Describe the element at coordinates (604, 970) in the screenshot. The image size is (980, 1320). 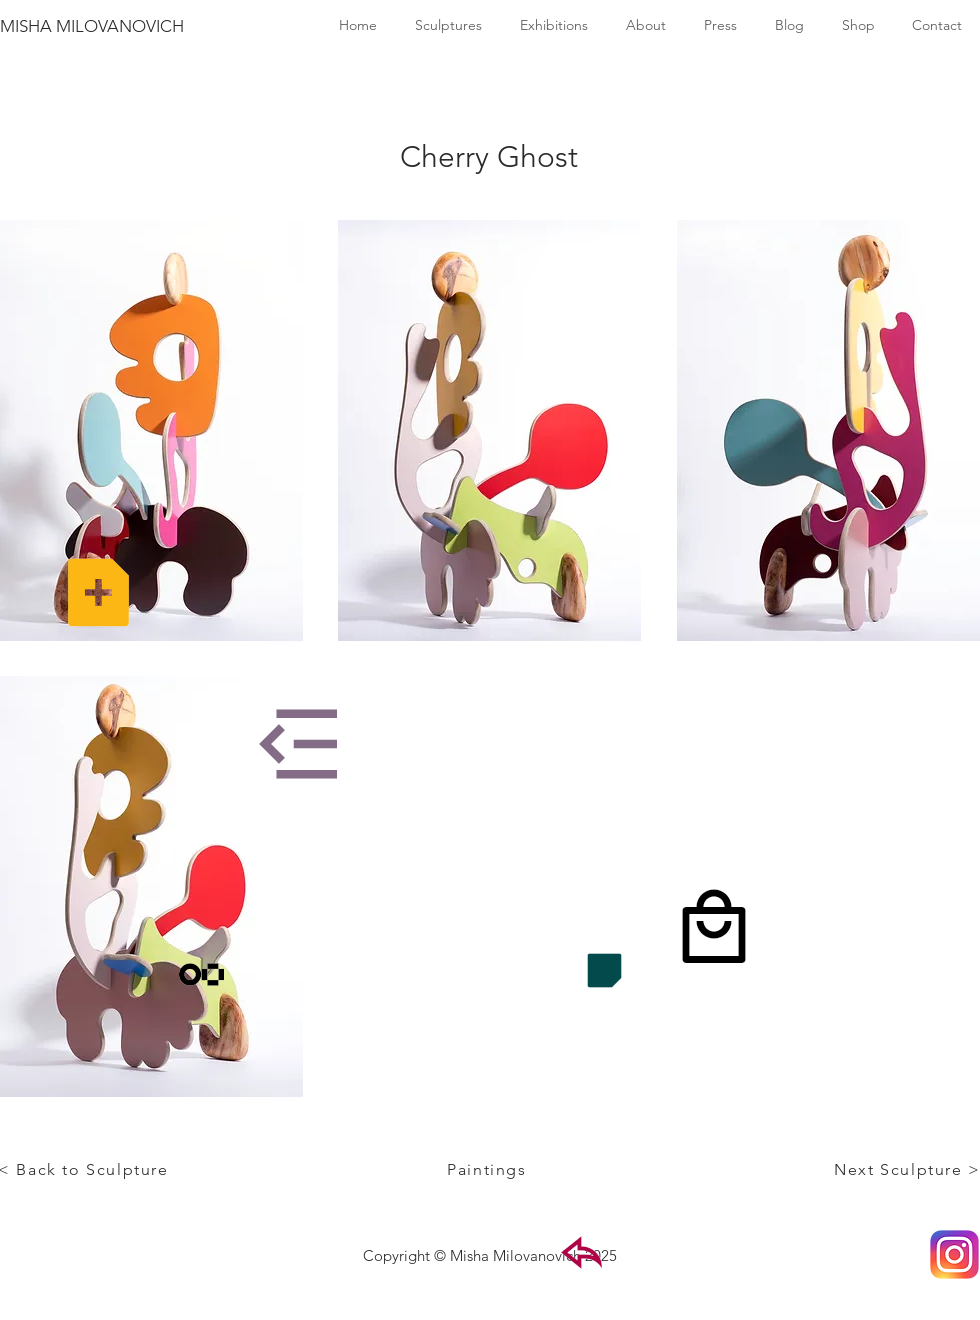
I see `create a new sticky note` at that location.